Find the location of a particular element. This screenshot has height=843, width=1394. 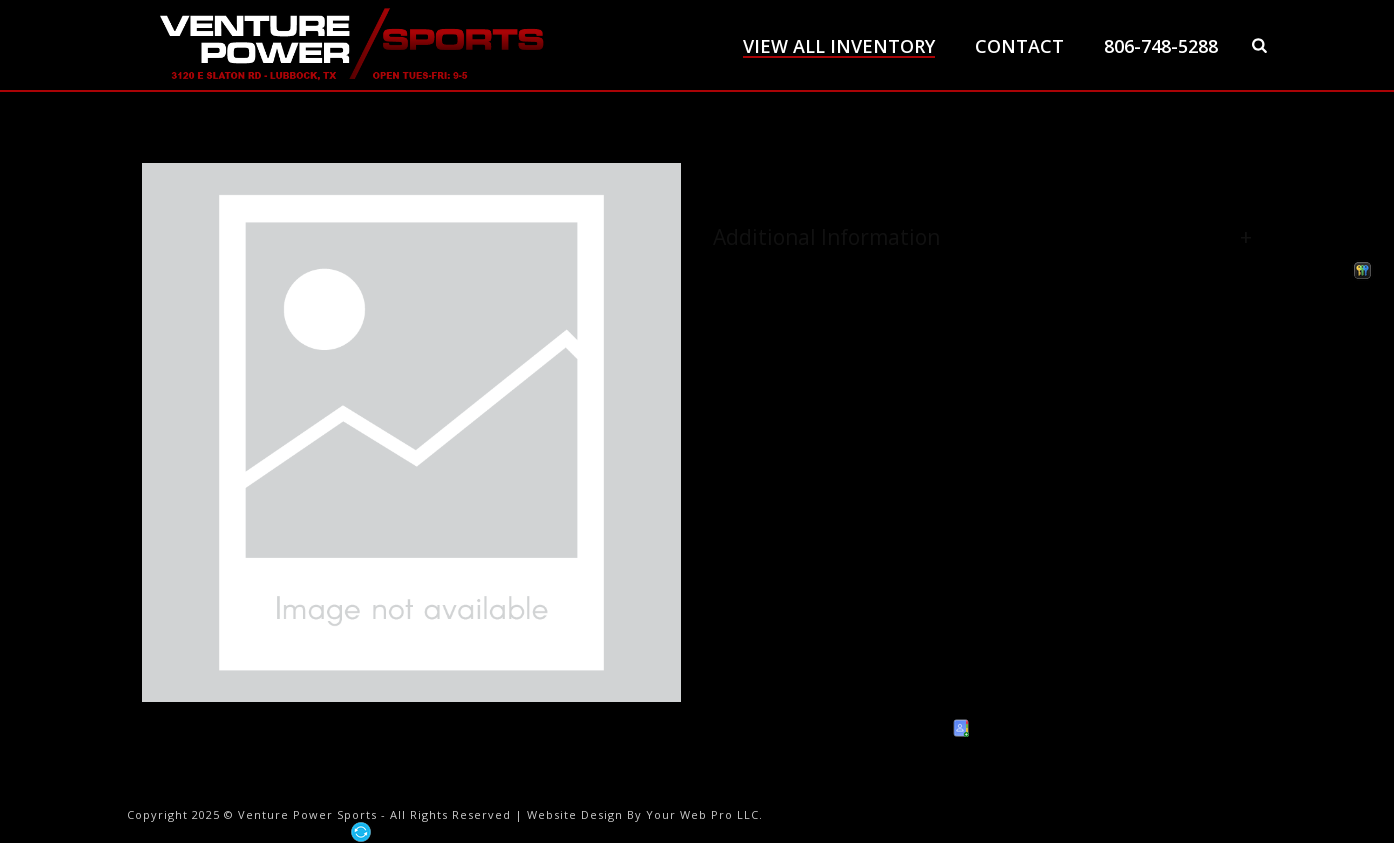

add a new contact is located at coordinates (961, 728).